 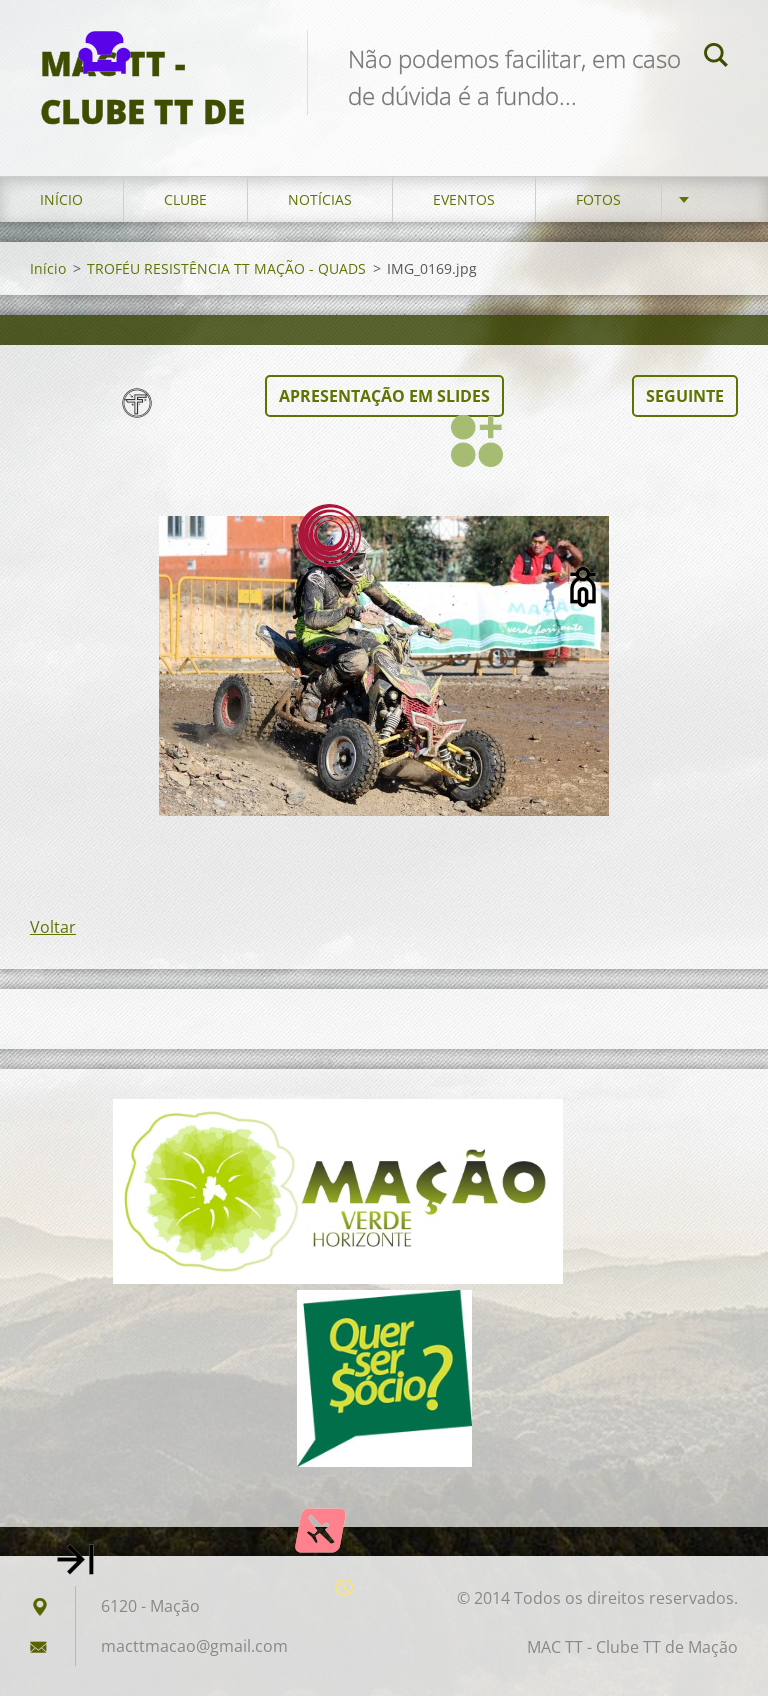 What do you see at coordinates (104, 52) in the screenshot?
I see `browse furniture or home decor items` at bounding box center [104, 52].